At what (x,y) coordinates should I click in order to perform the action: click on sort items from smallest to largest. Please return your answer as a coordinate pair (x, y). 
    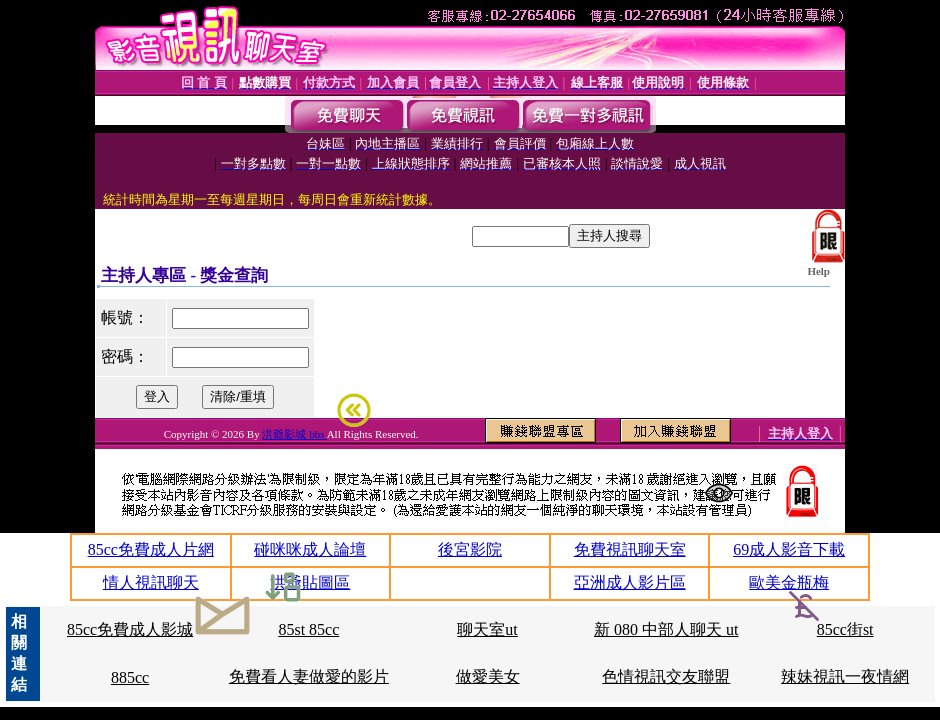
    Looking at the image, I should click on (282, 587).